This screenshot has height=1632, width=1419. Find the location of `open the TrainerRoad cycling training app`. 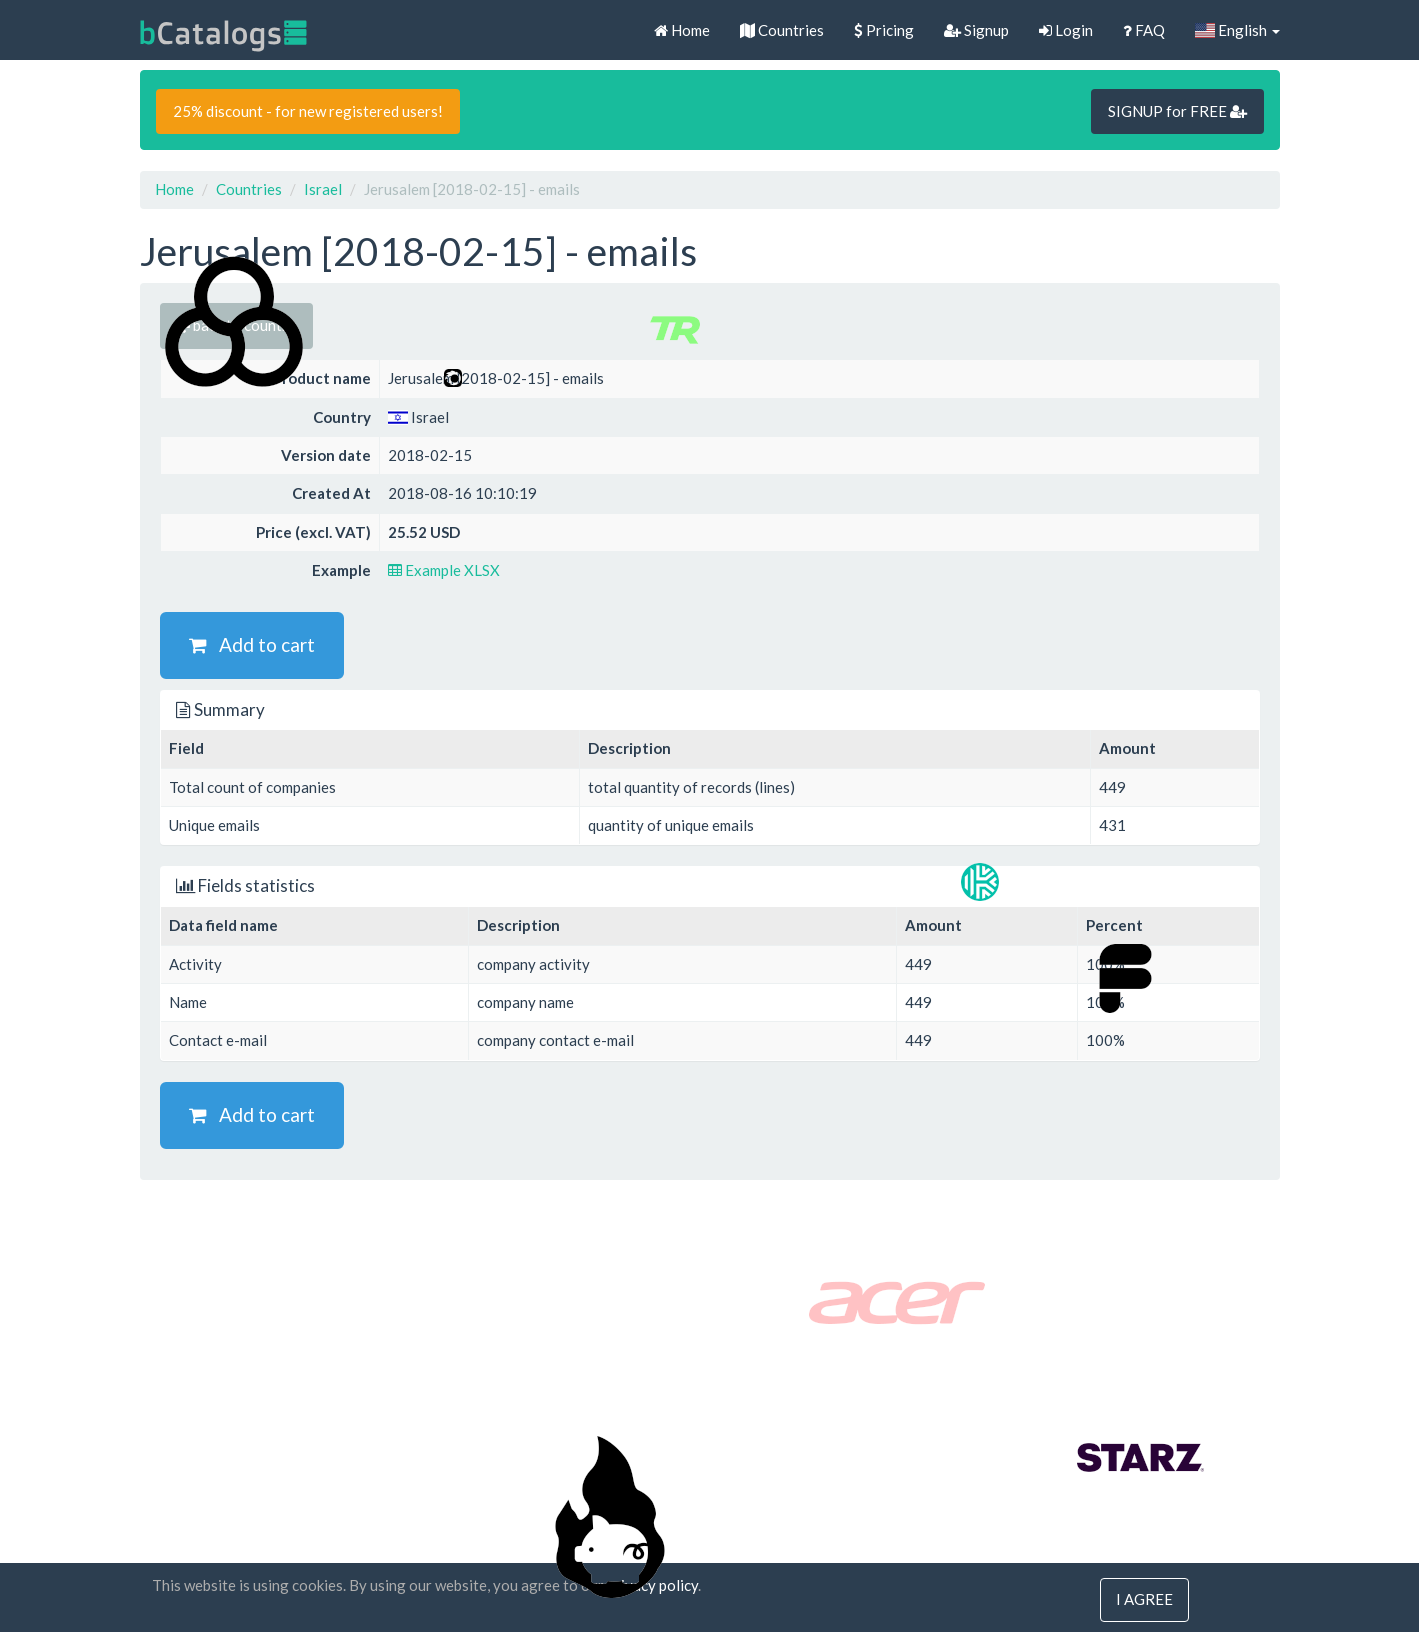

open the TrainerRoad cycling training app is located at coordinates (675, 330).